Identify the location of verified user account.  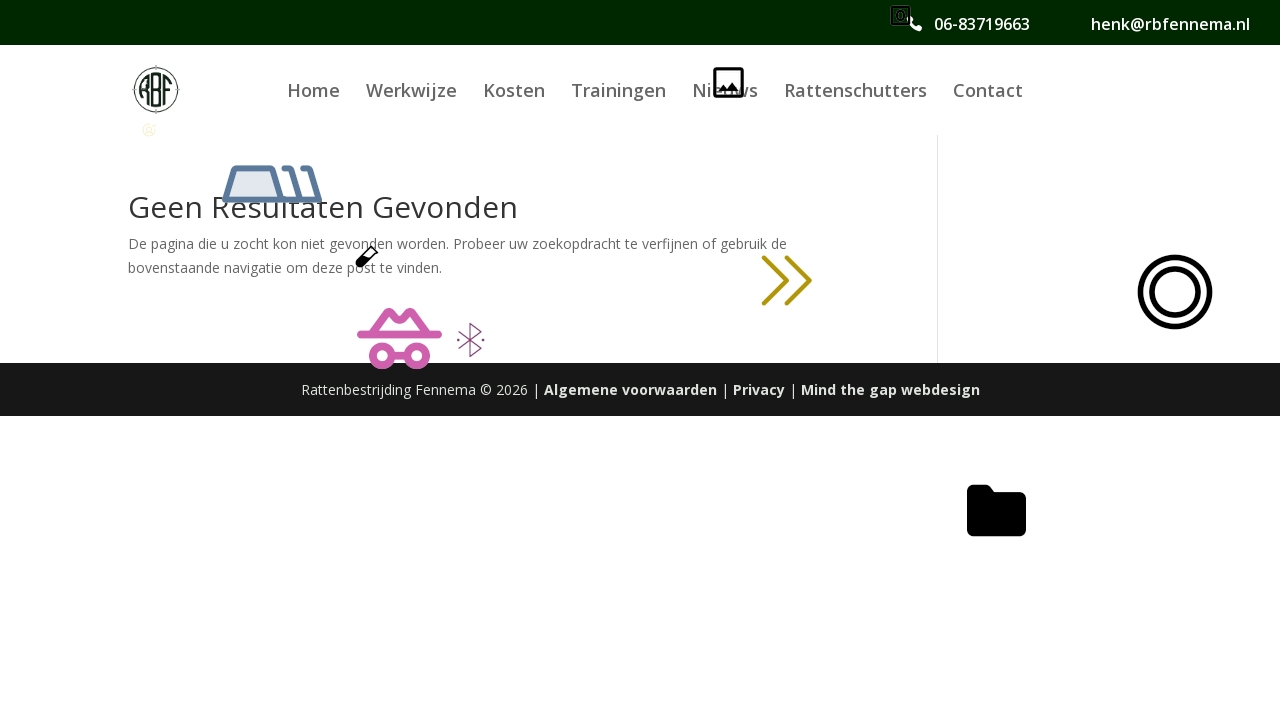
(149, 130).